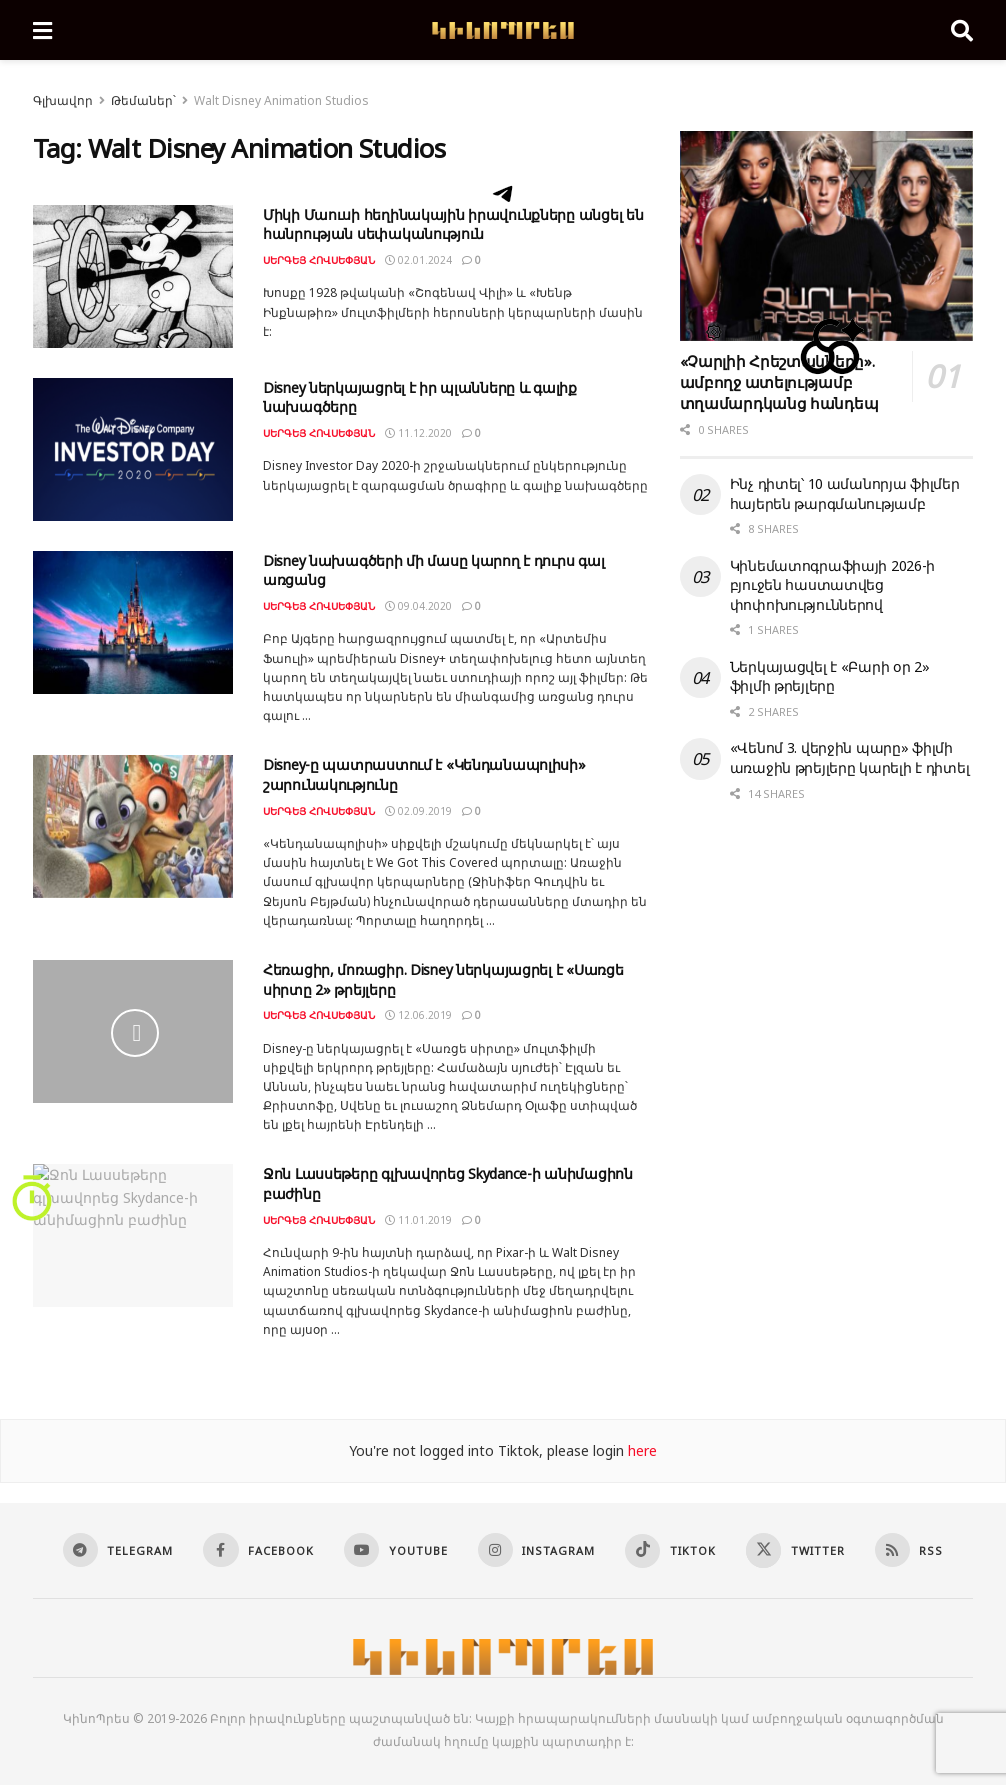  What do you see at coordinates (504, 193) in the screenshot?
I see `open telegram messaging app` at bounding box center [504, 193].